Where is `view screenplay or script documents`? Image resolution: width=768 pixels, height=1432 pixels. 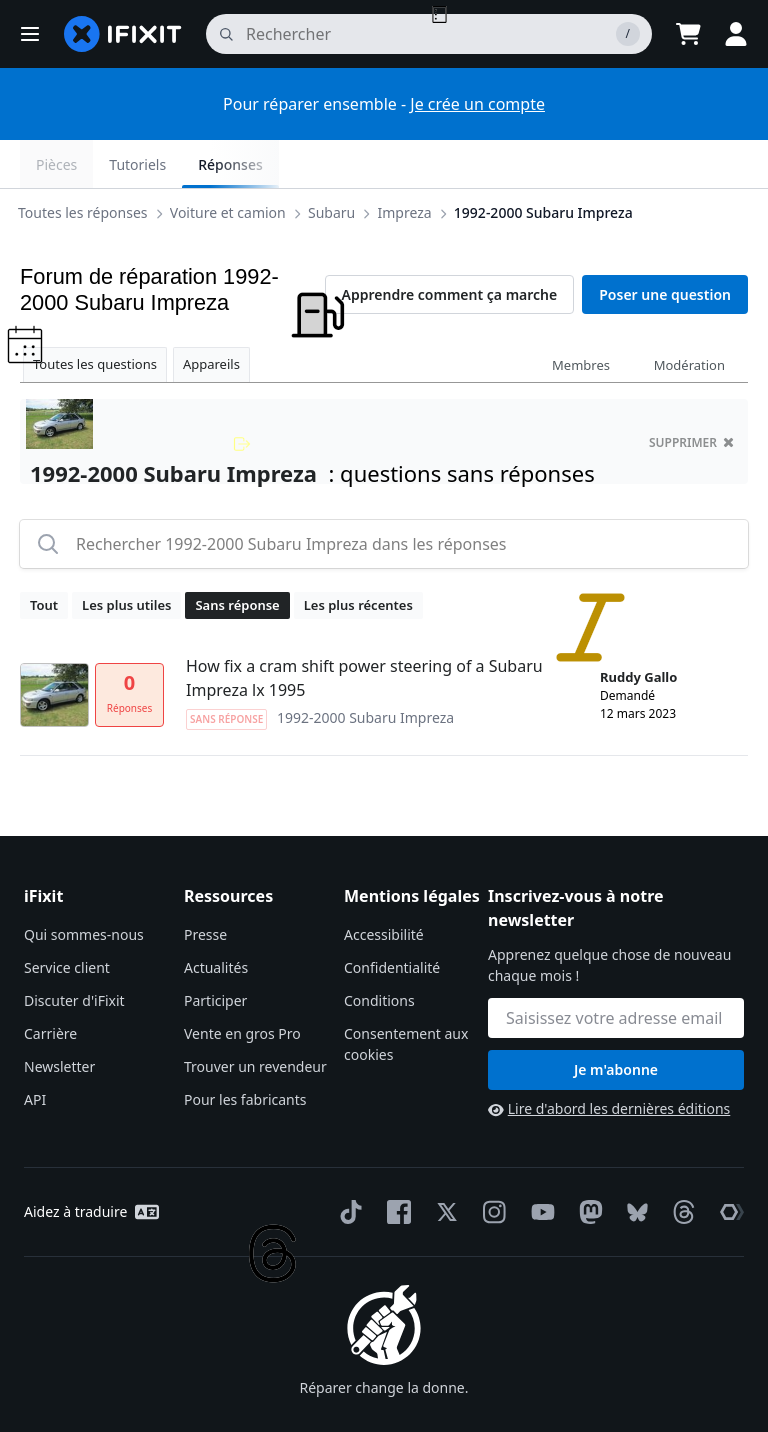 view screenplay or script documents is located at coordinates (439, 14).